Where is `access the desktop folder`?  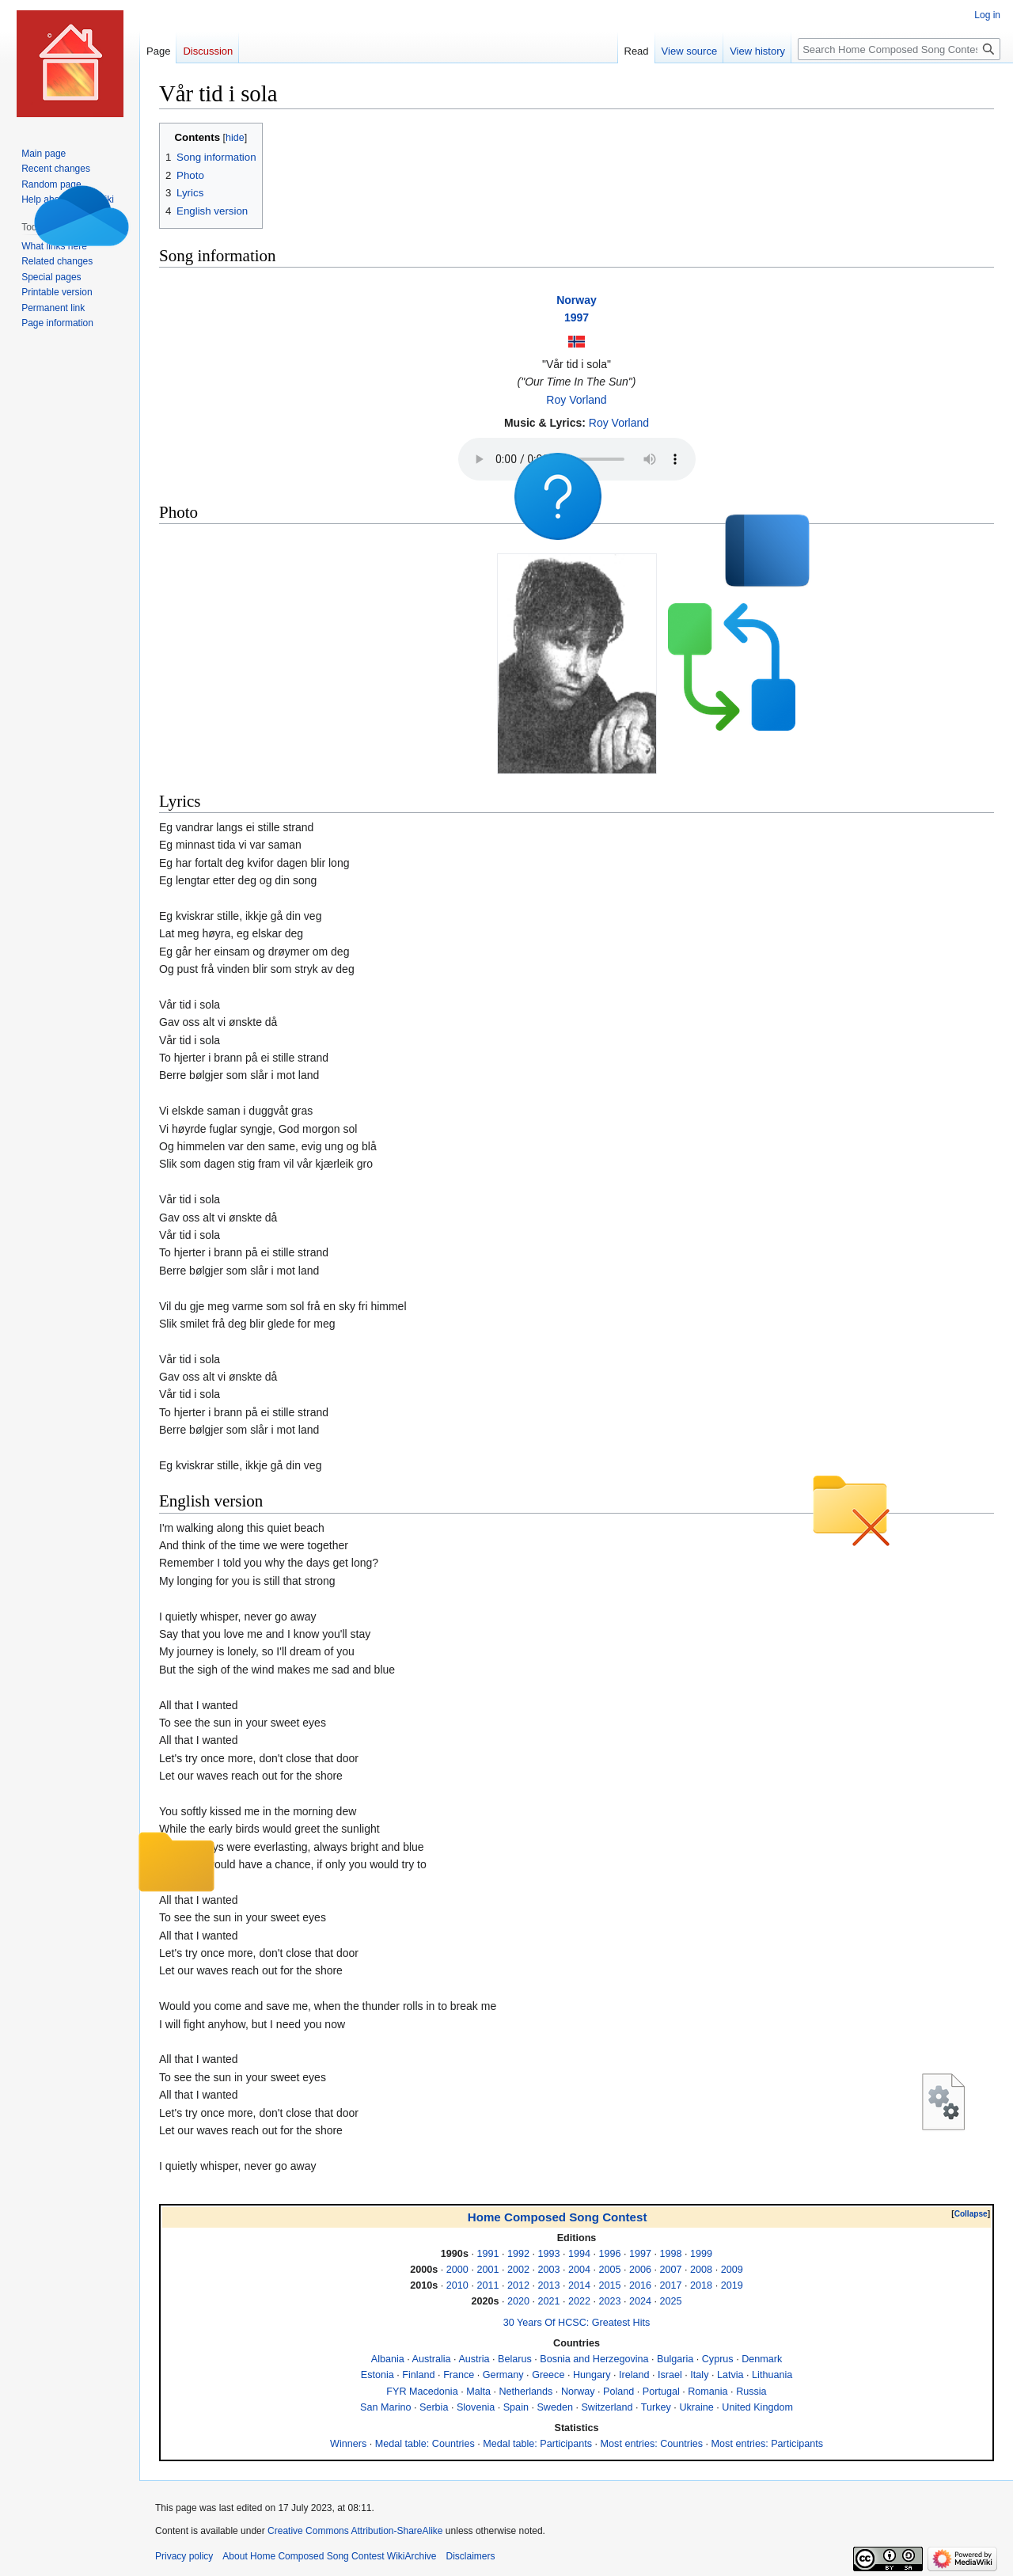
access the desktop folder is located at coordinates (767, 547).